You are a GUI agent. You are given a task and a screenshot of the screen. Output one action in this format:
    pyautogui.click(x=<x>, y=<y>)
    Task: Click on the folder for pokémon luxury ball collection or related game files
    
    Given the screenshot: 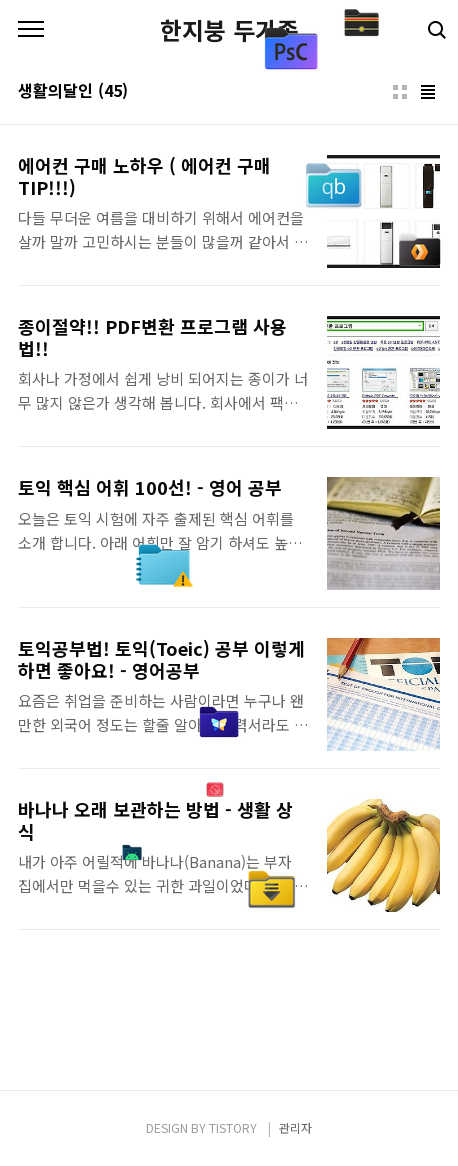 What is the action you would take?
    pyautogui.click(x=361, y=23)
    